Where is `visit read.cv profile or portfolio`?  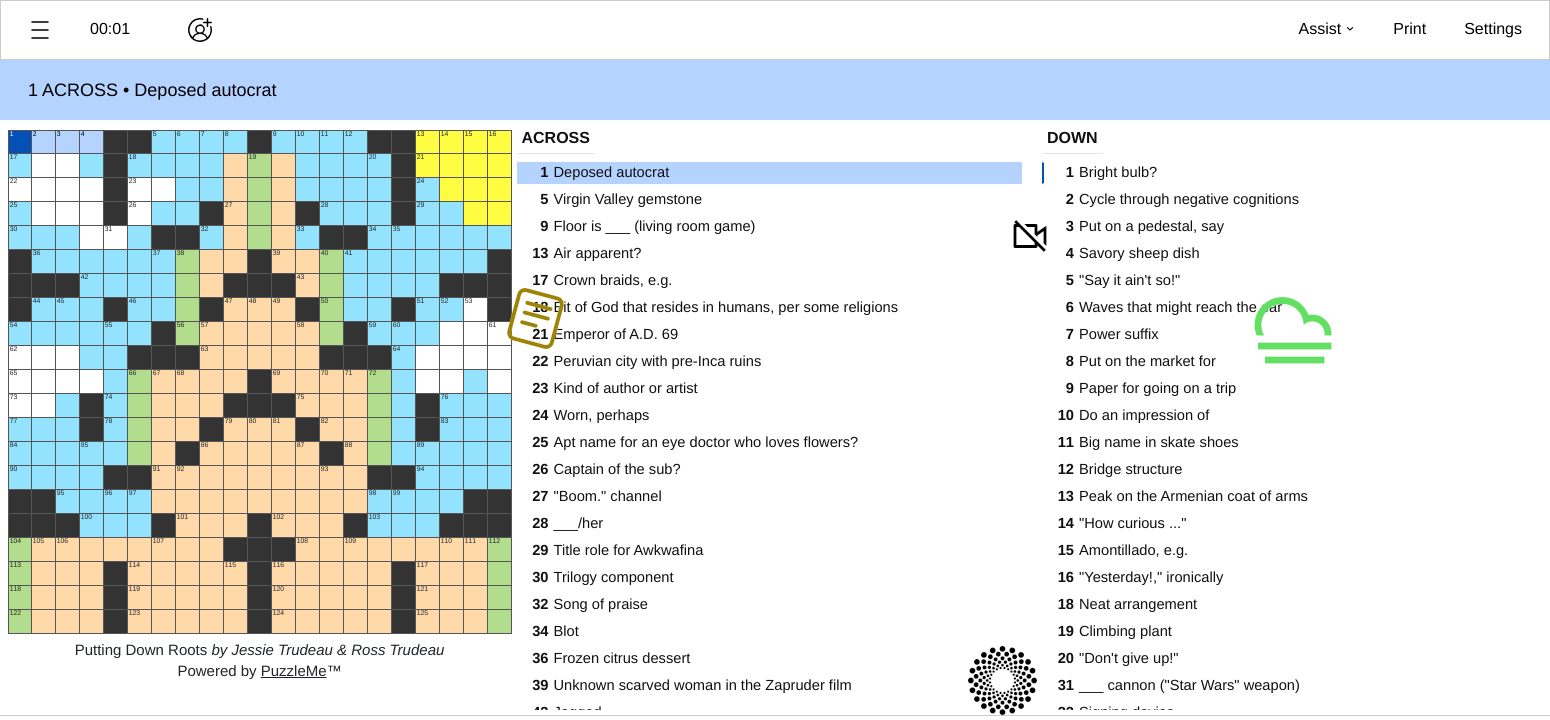
visit read.cv profile or portfolio is located at coordinates (535, 318).